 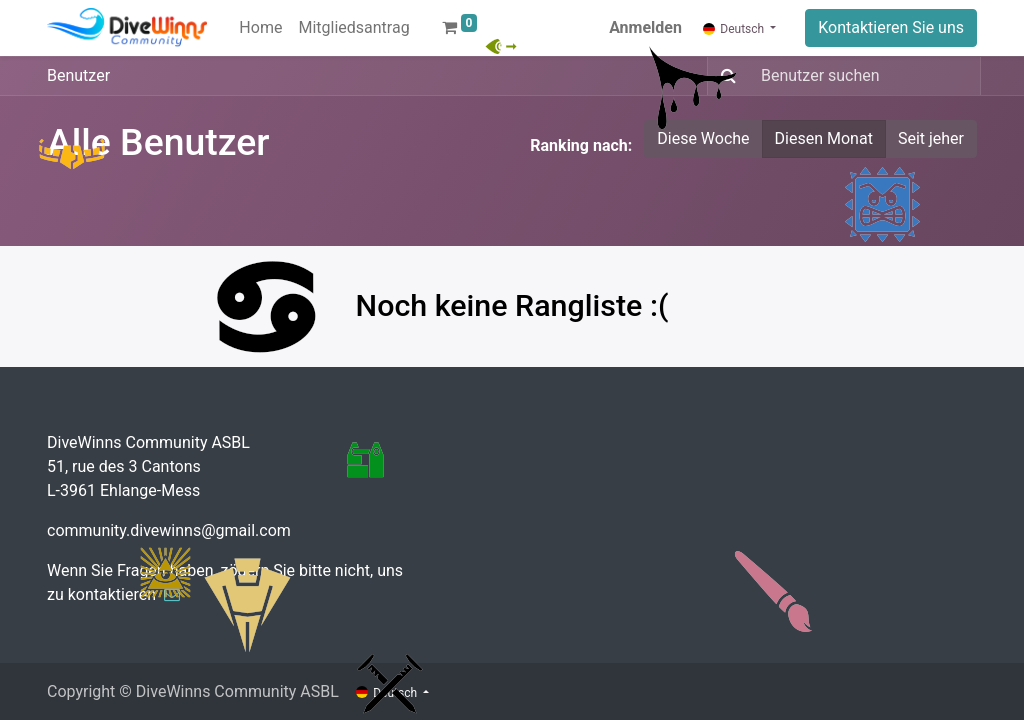 I want to click on equip armor belt to character, so click(x=72, y=154).